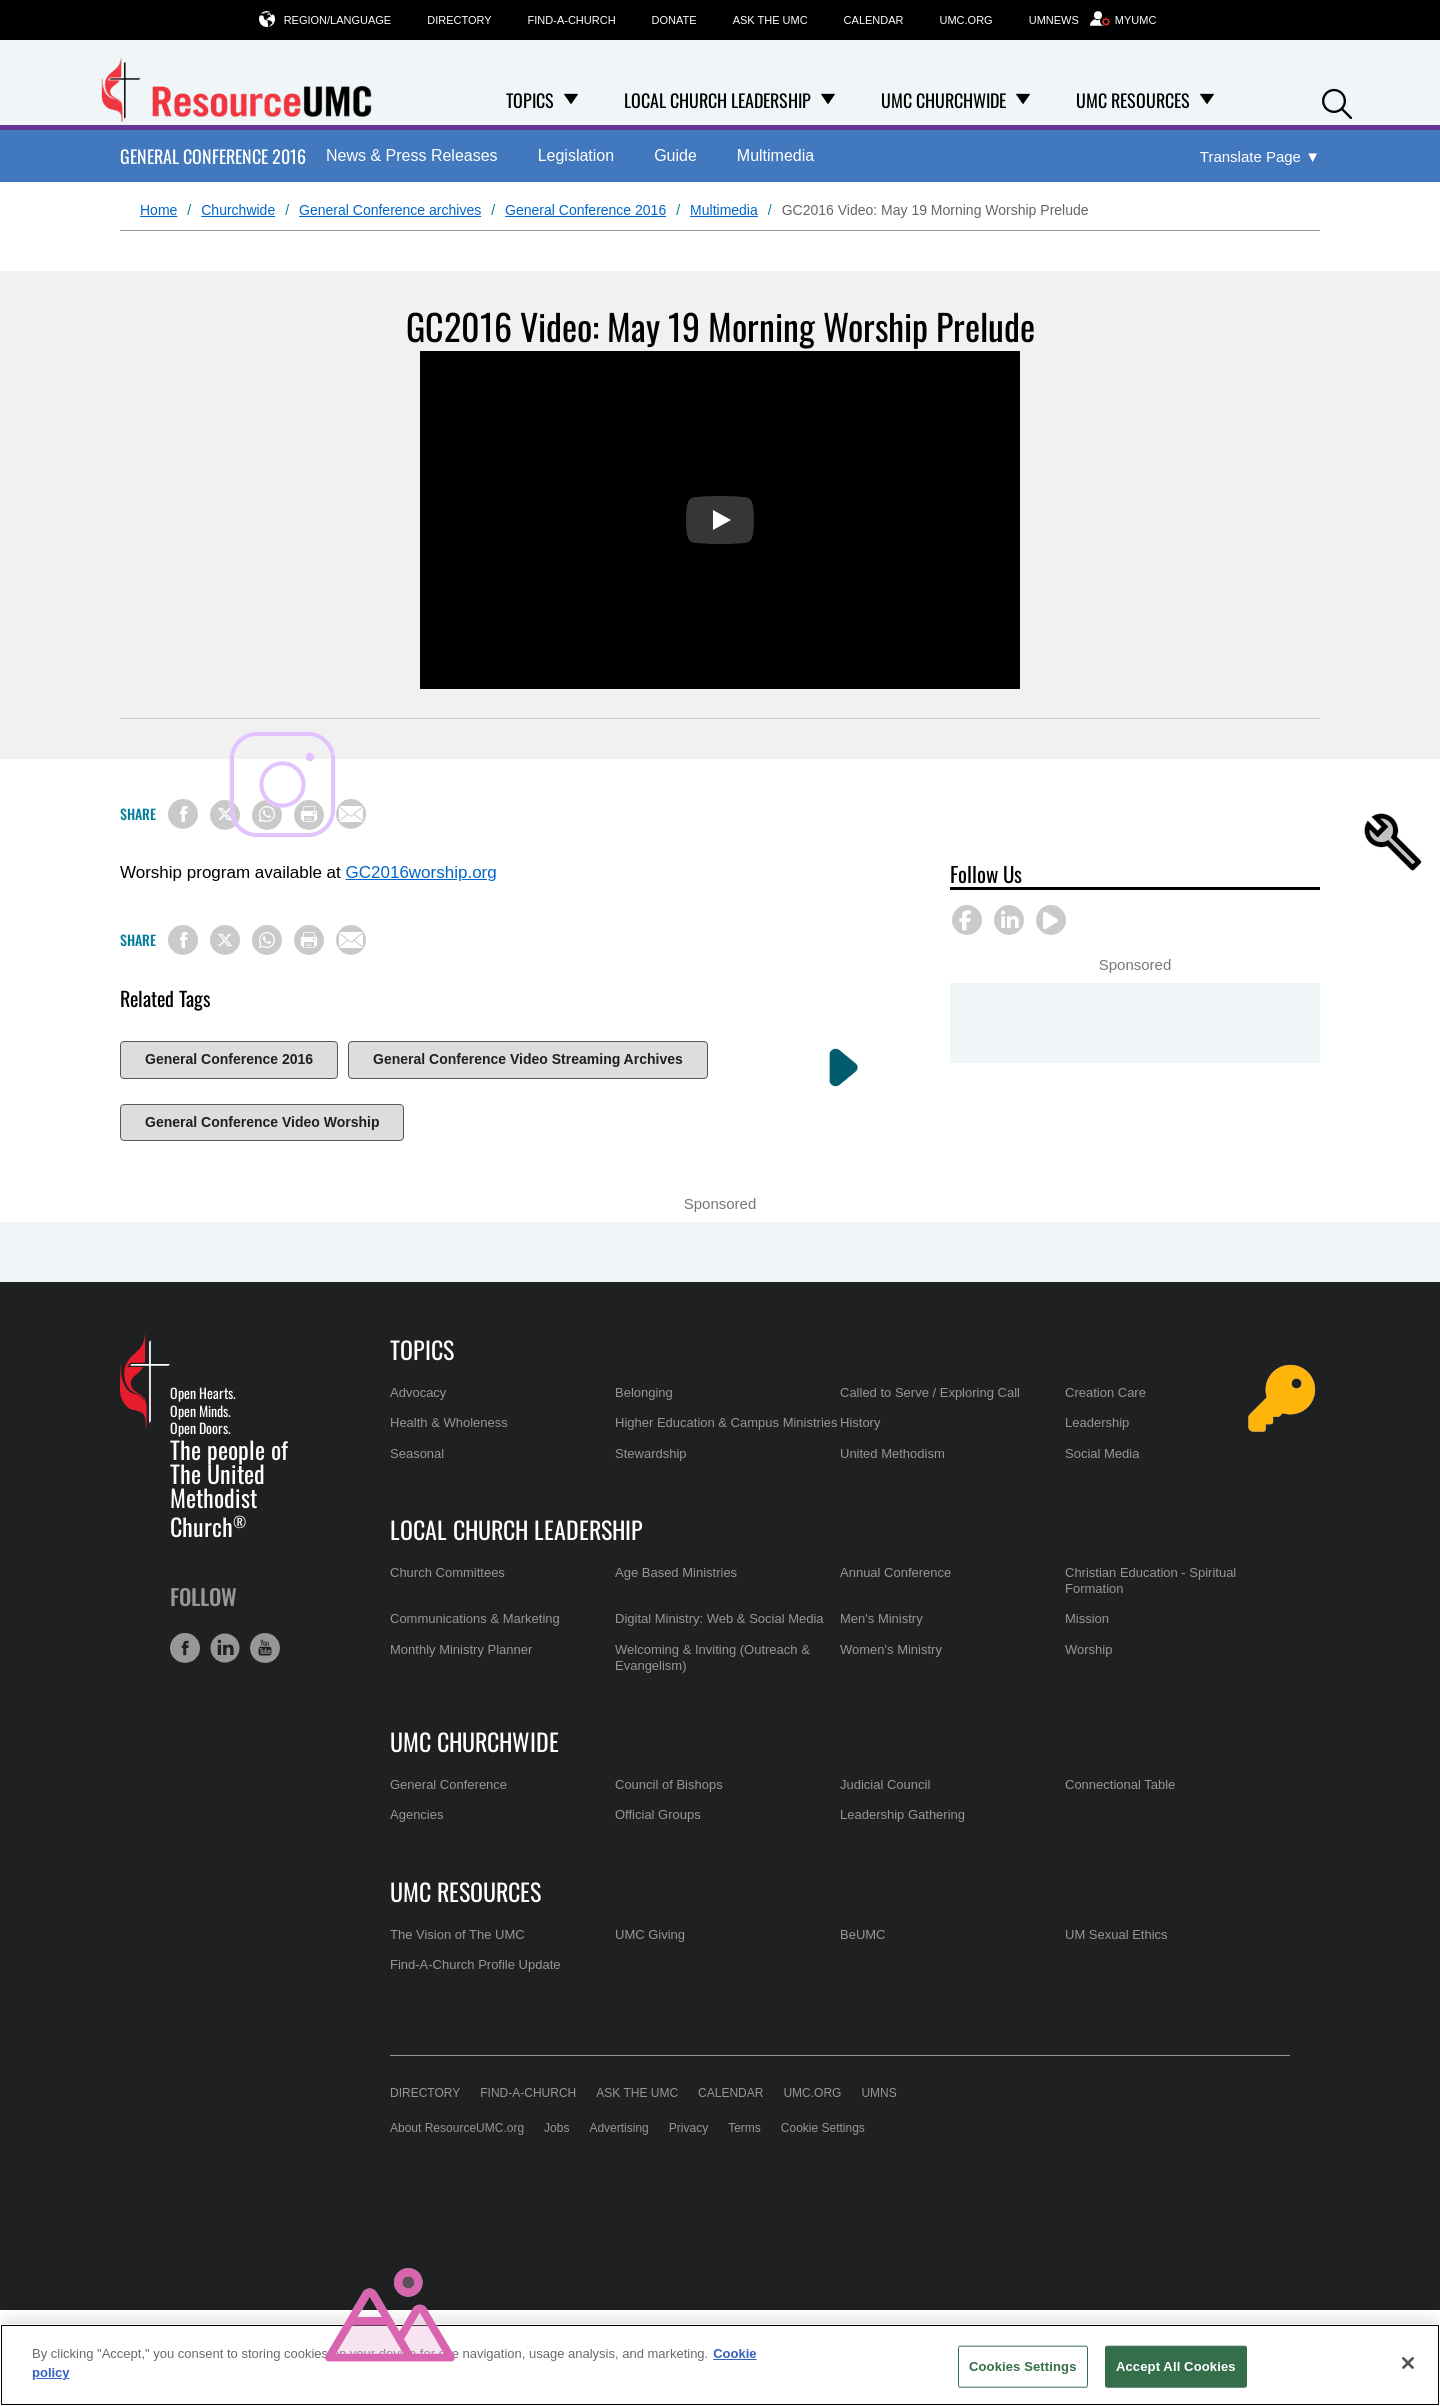  What do you see at coordinates (390, 2321) in the screenshot?
I see `view photos or image gallery` at bounding box center [390, 2321].